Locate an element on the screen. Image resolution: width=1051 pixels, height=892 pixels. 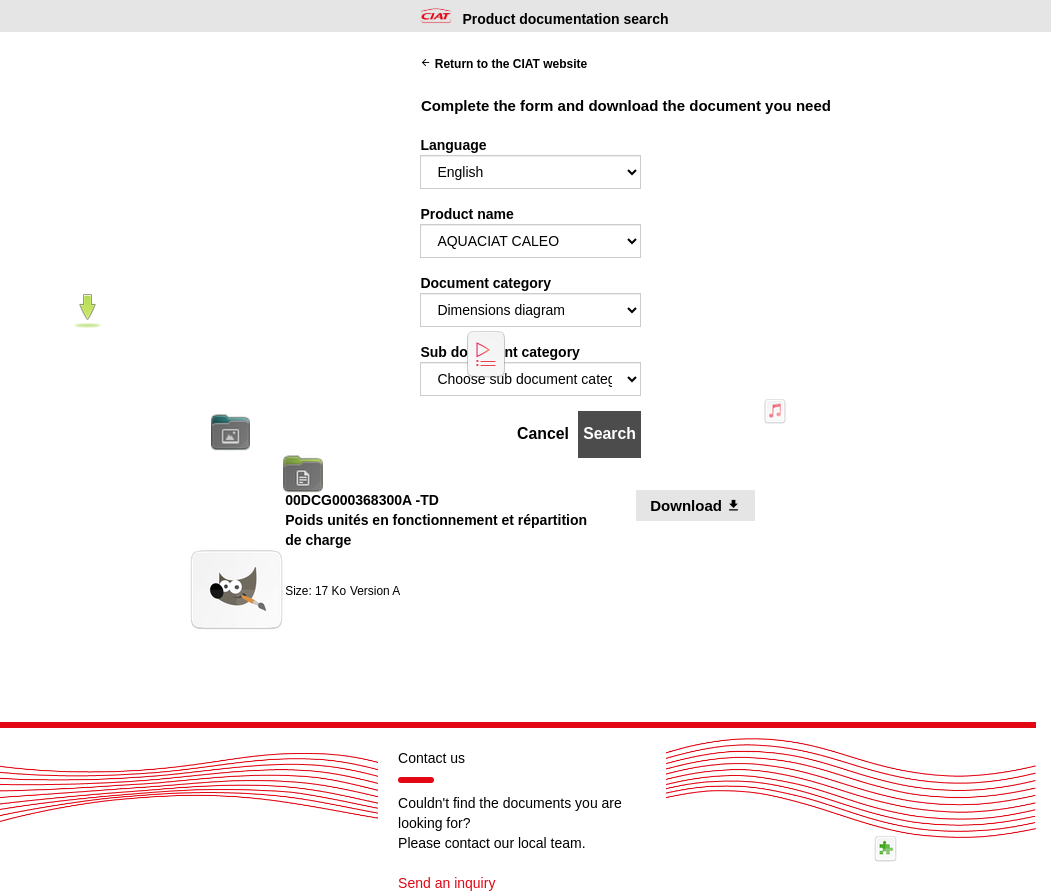
open a playlist file is located at coordinates (486, 354).